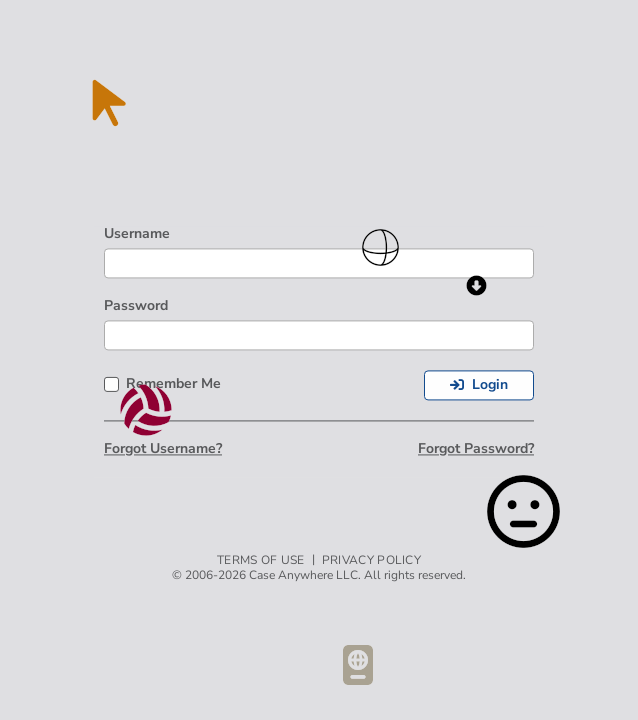 Image resolution: width=638 pixels, height=720 pixels. Describe the element at coordinates (107, 103) in the screenshot. I see `cursor or pointer indicator` at that location.